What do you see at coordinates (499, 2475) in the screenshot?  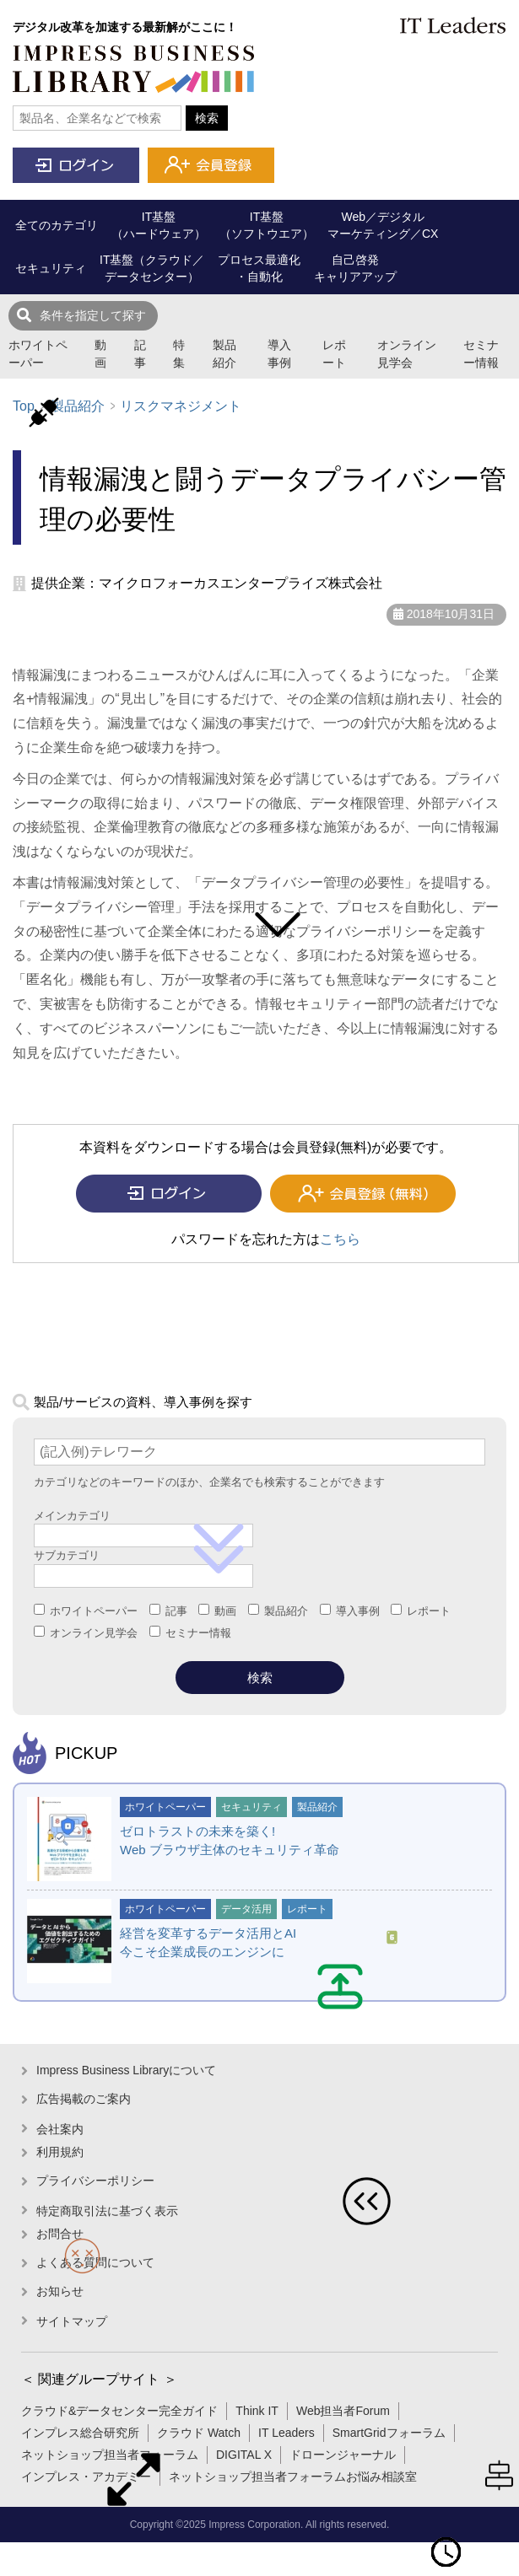 I see `align objects to horizontal center` at bounding box center [499, 2475].